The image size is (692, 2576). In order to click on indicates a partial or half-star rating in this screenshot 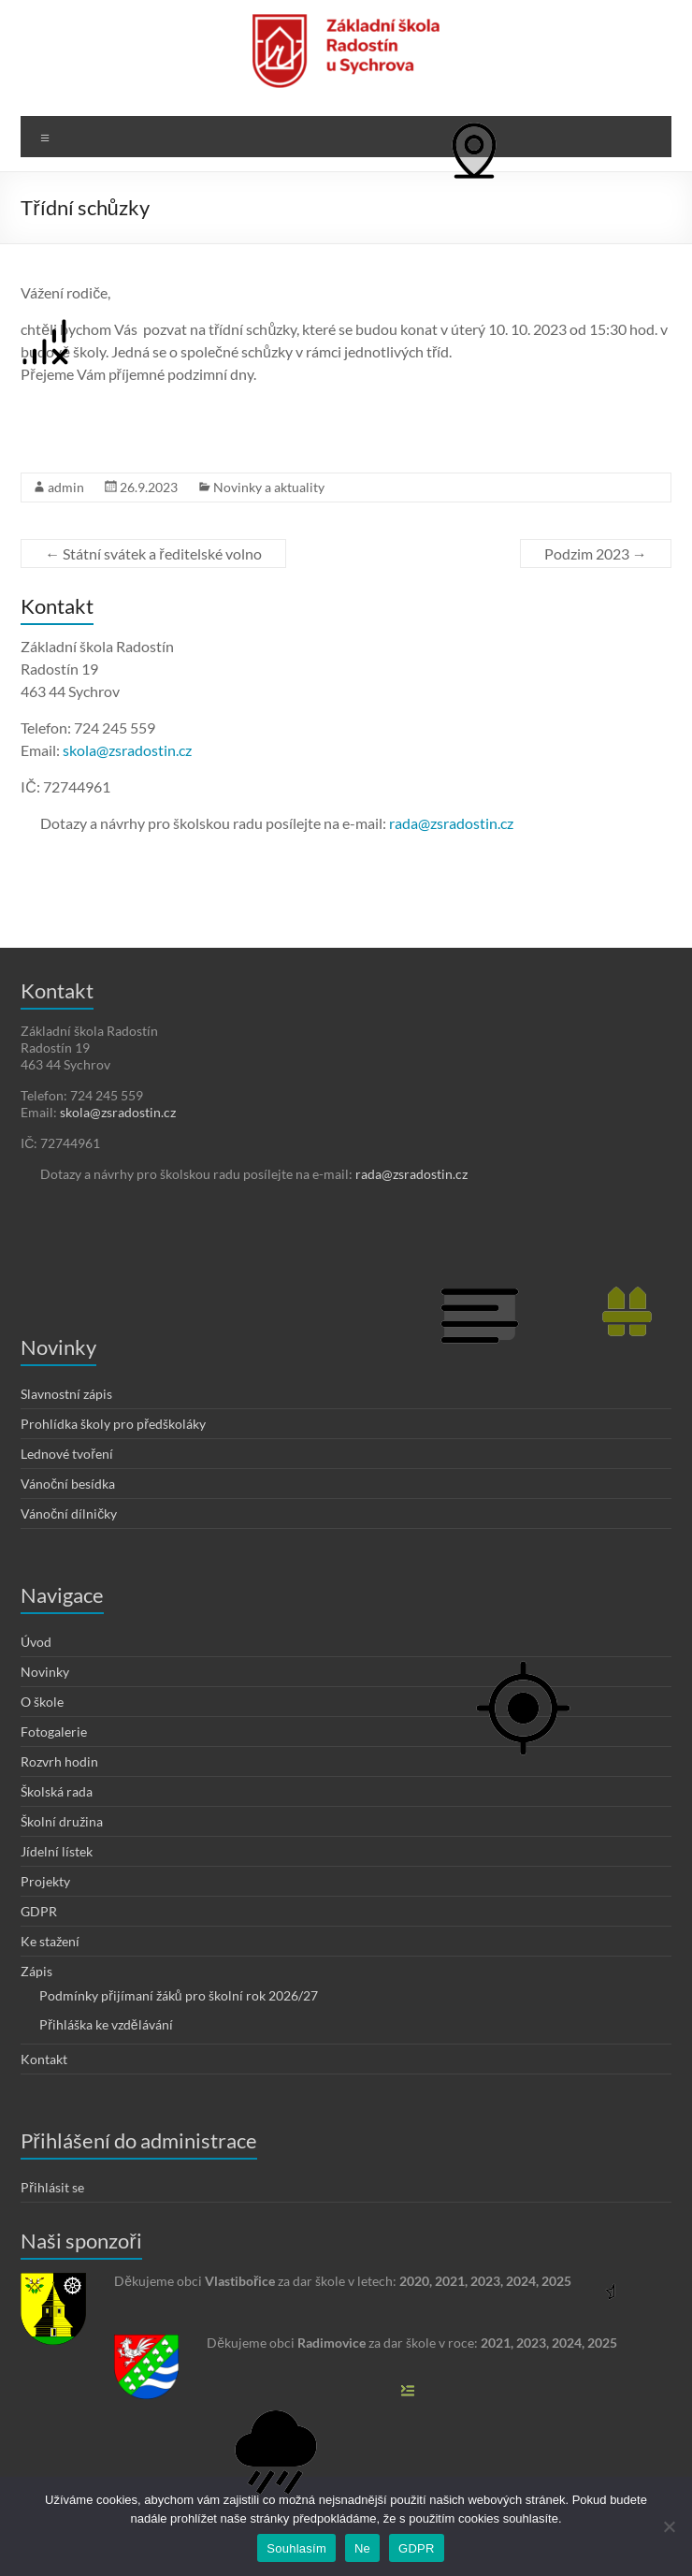, I will do `click(613, 2292)`.